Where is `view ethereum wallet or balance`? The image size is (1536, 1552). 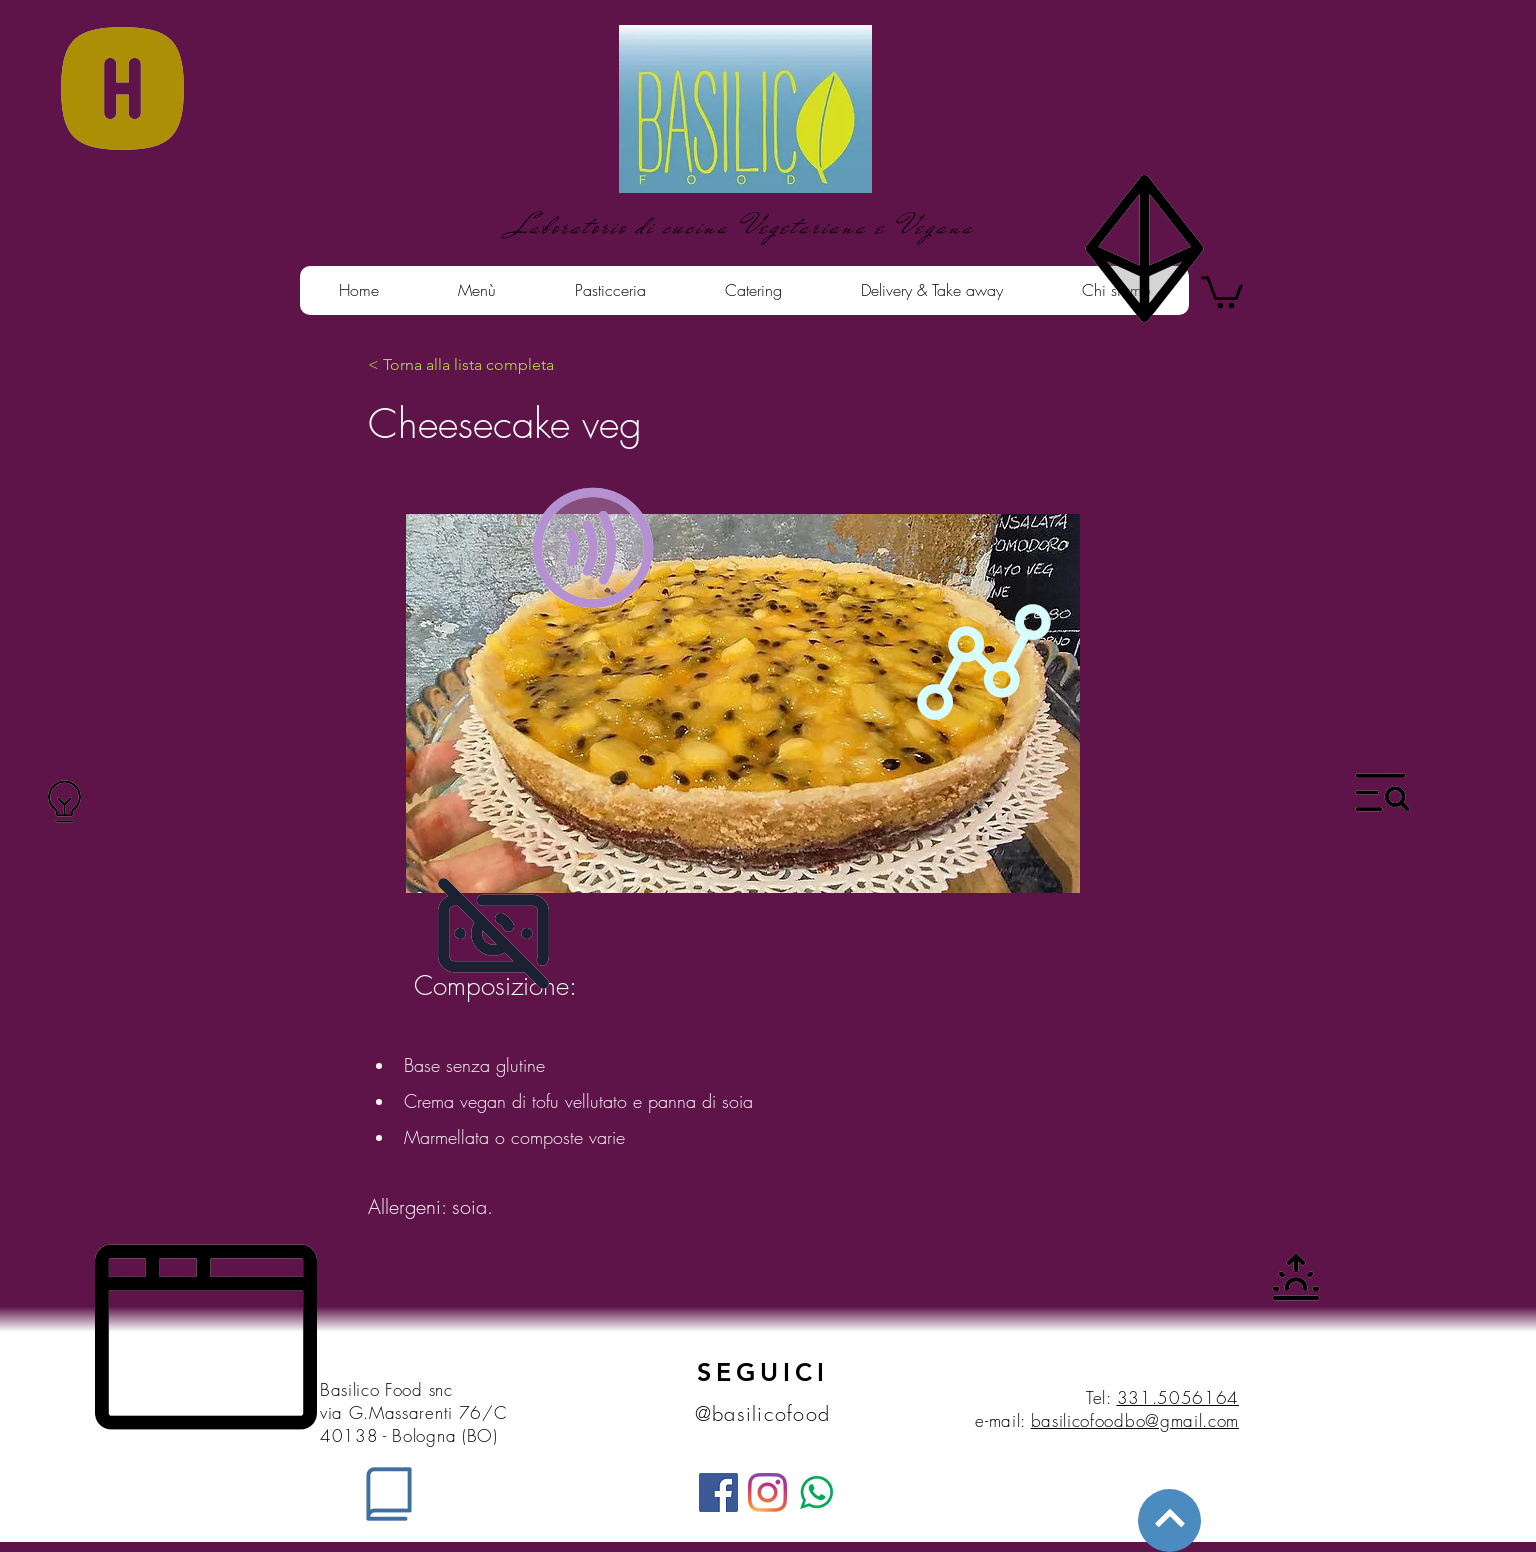
view ethereum wallet or balance is located at coordinates (1144, 248).